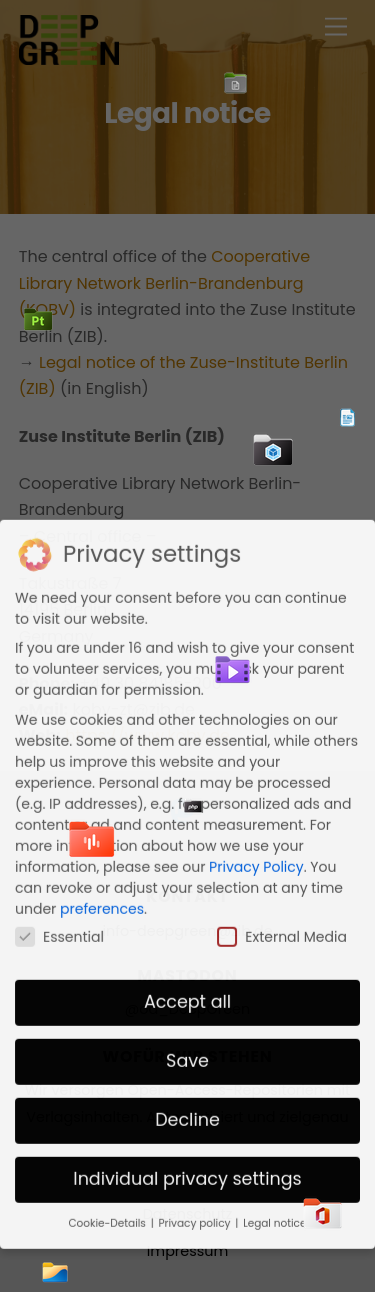  I want to click on open your files folder, so click(55, 1273).